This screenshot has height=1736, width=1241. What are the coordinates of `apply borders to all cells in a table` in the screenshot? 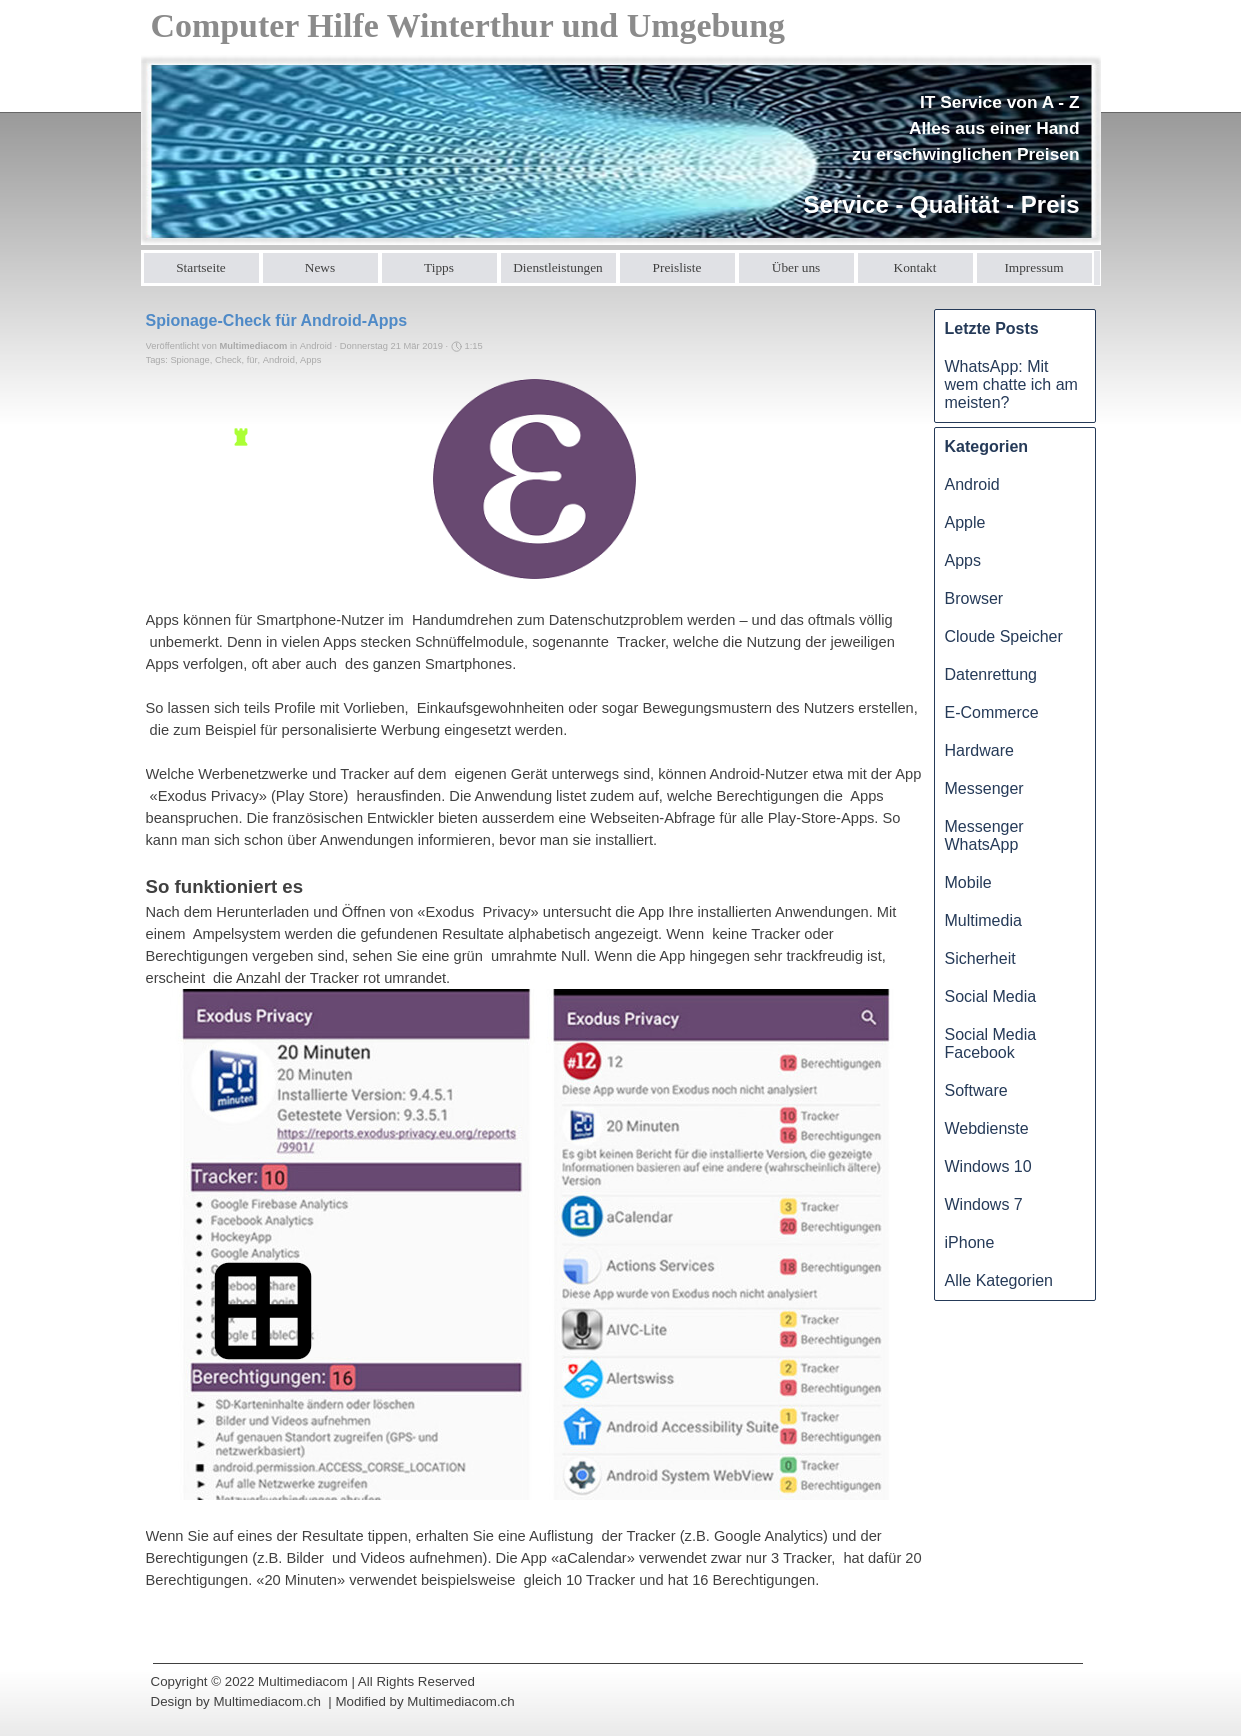 It's located at (263, 1311).